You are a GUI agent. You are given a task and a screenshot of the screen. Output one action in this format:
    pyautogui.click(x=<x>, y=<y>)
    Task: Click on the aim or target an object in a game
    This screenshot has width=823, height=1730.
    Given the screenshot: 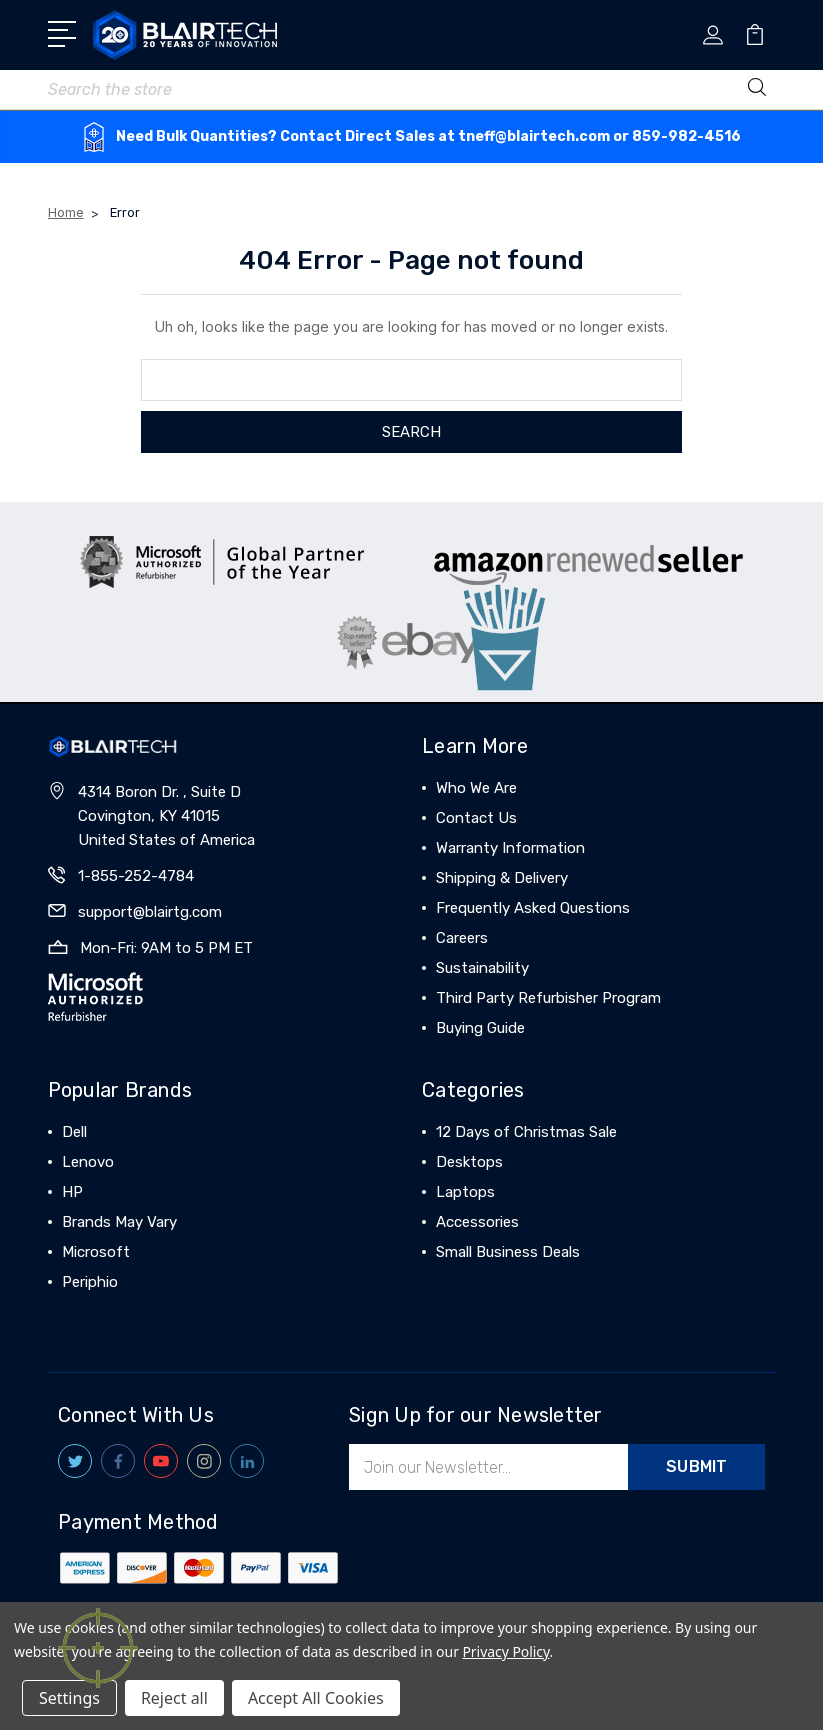 What is the action you would take?
    pyautogui.click(x=98, y=1648)
    